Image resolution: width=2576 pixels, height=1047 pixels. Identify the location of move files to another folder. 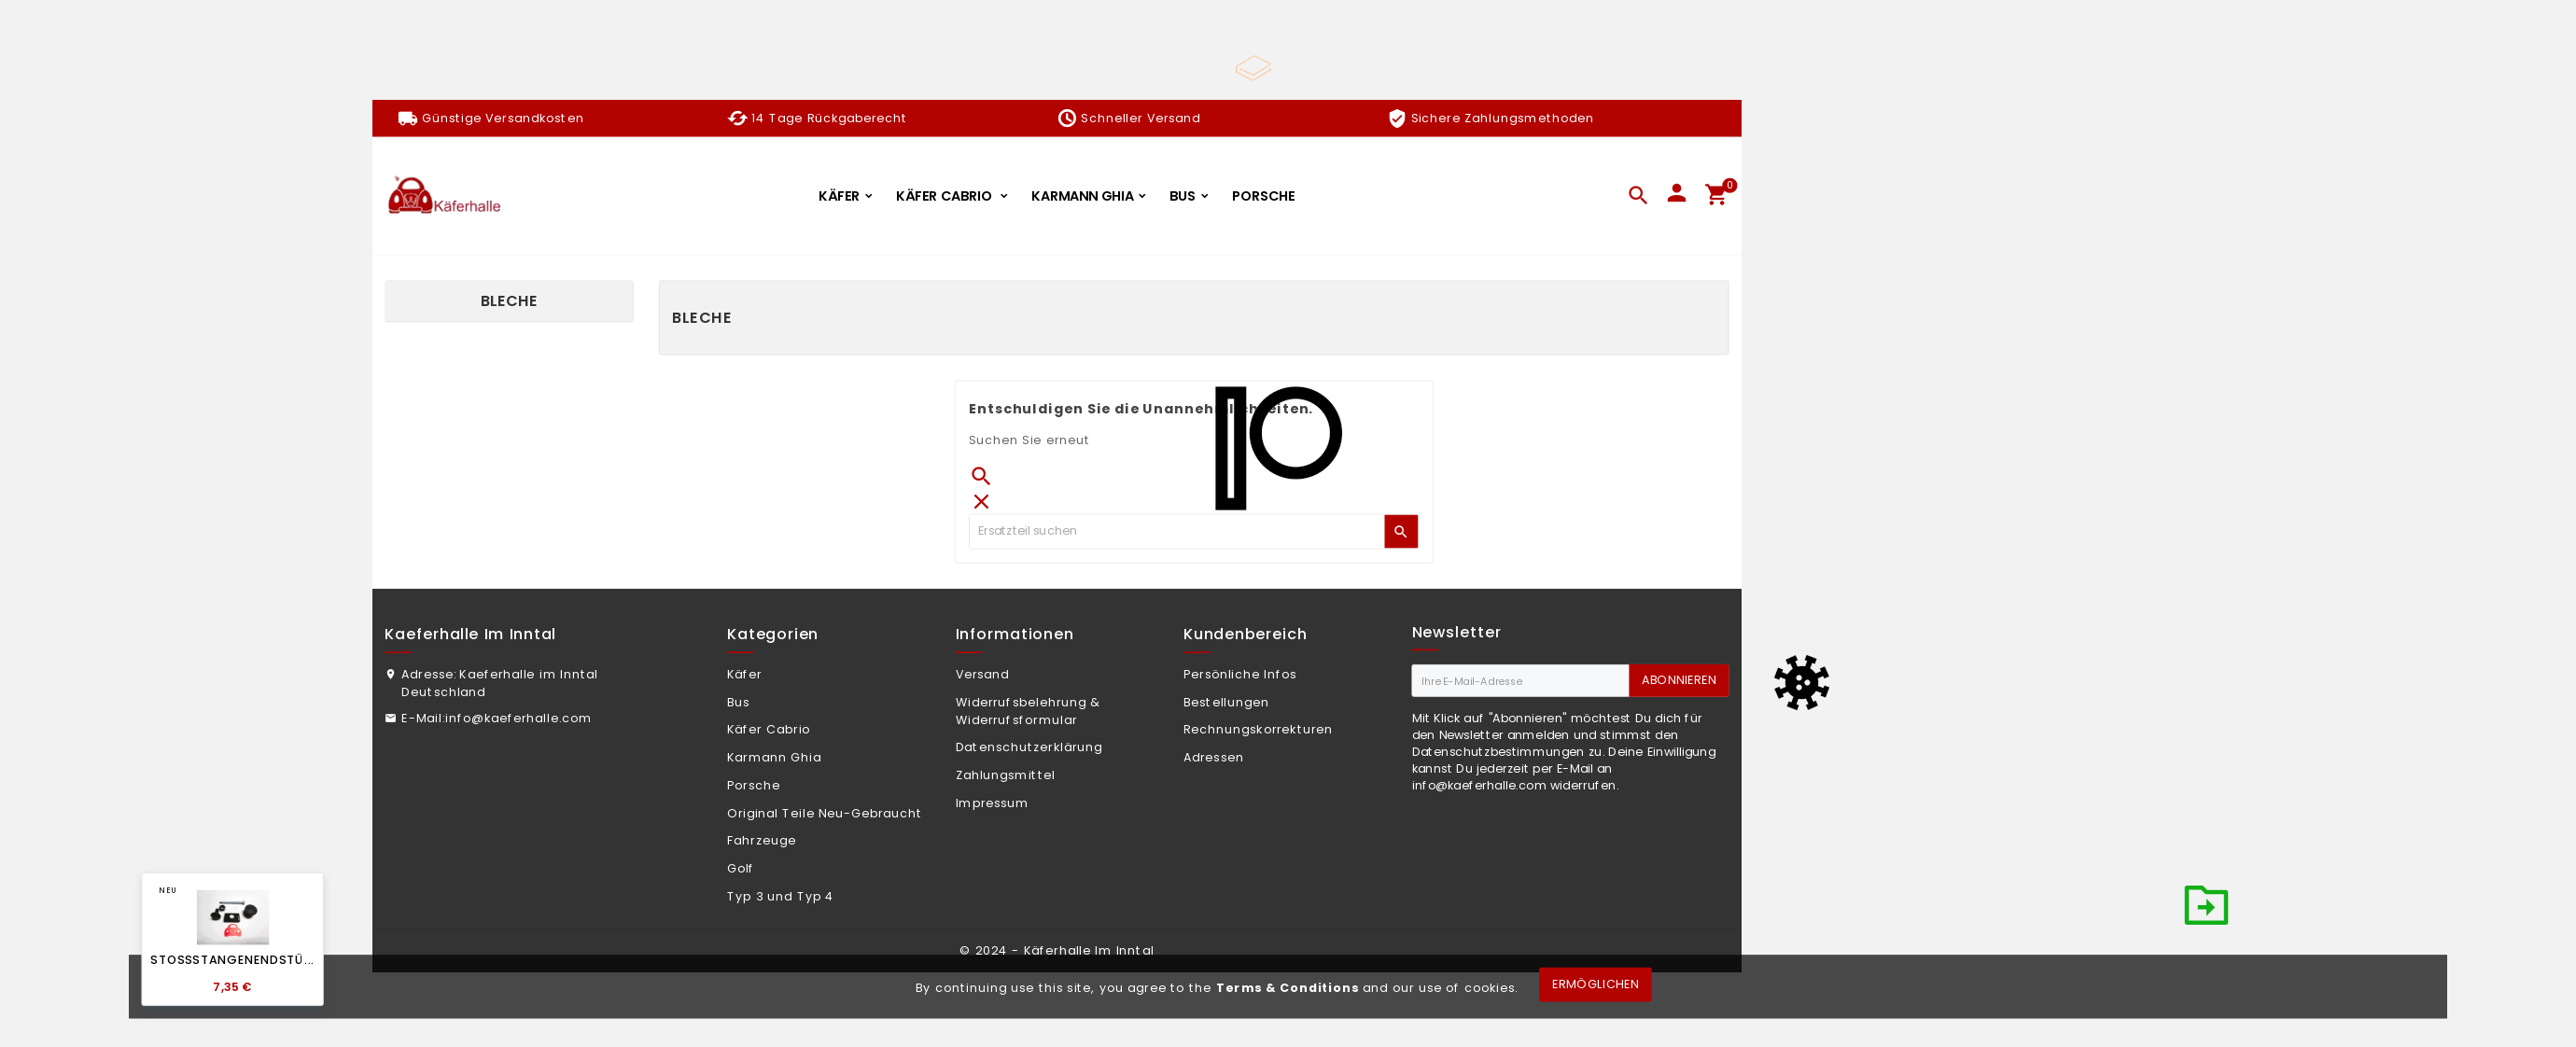
(2206, 905).